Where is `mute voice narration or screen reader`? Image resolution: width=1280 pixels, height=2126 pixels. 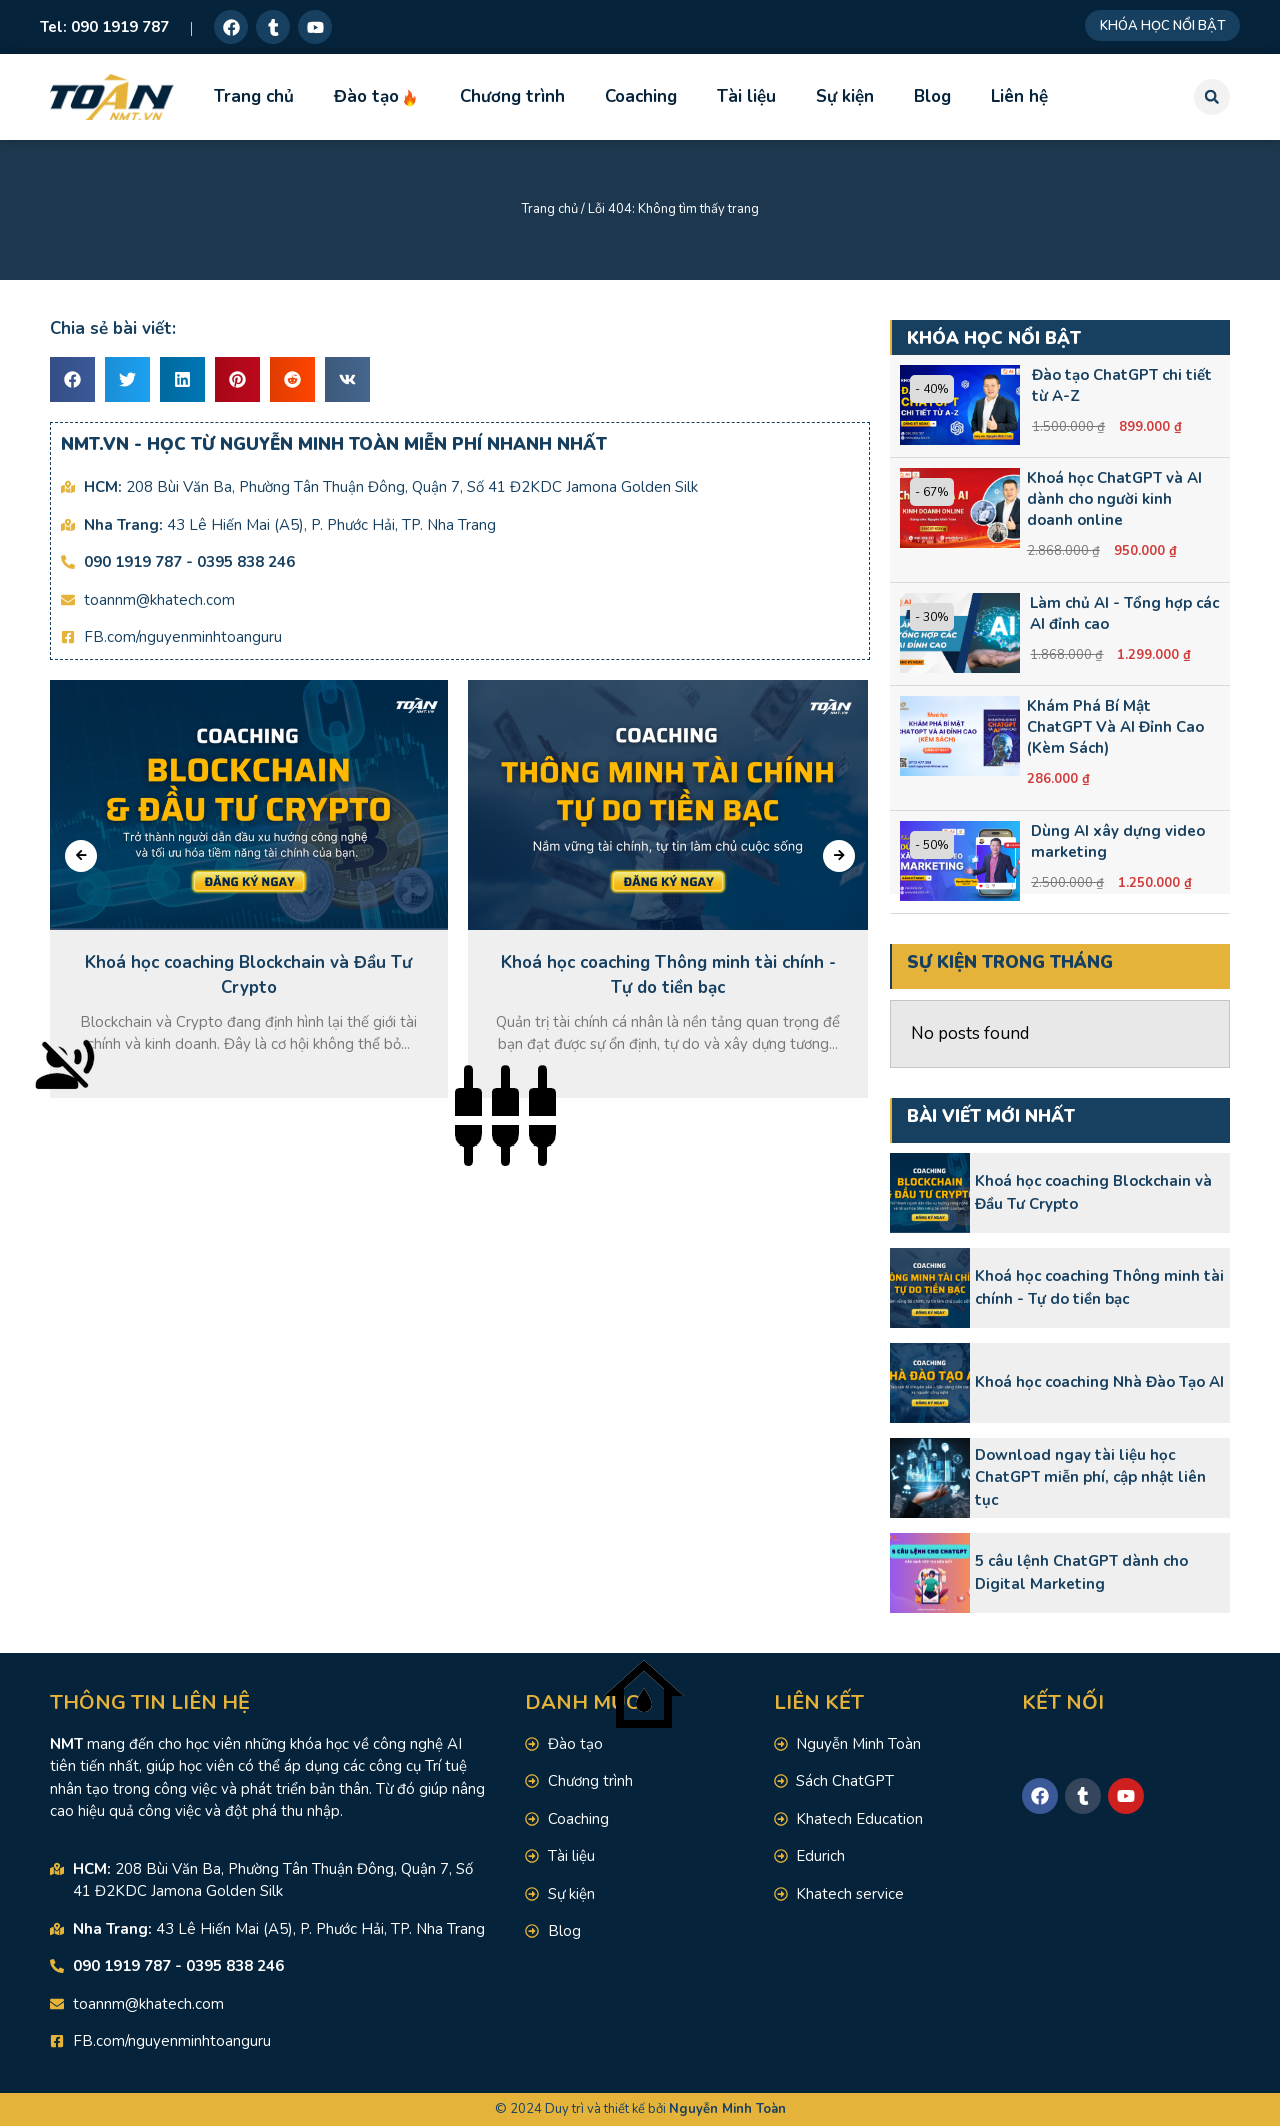
mute voice narration or screen reader is located at coordinates (65, 1065).